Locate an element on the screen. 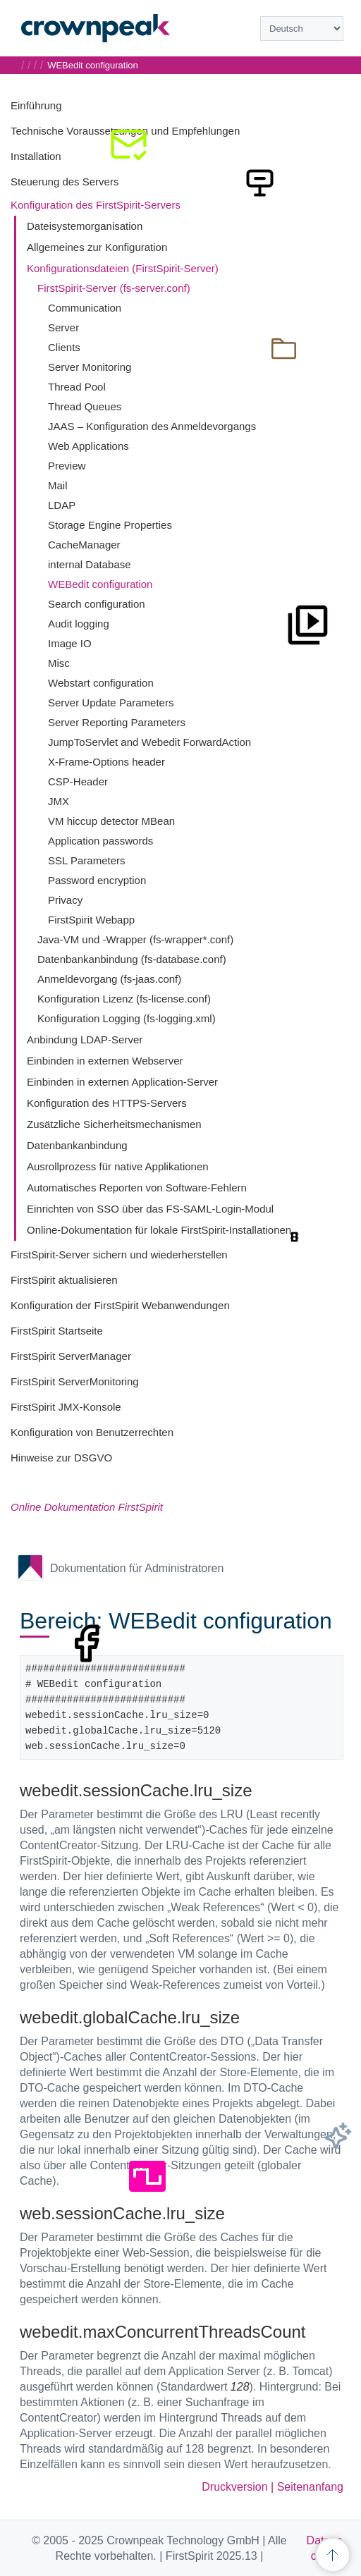  indicates a reserved spot or area is located at coordinates (259, 183).